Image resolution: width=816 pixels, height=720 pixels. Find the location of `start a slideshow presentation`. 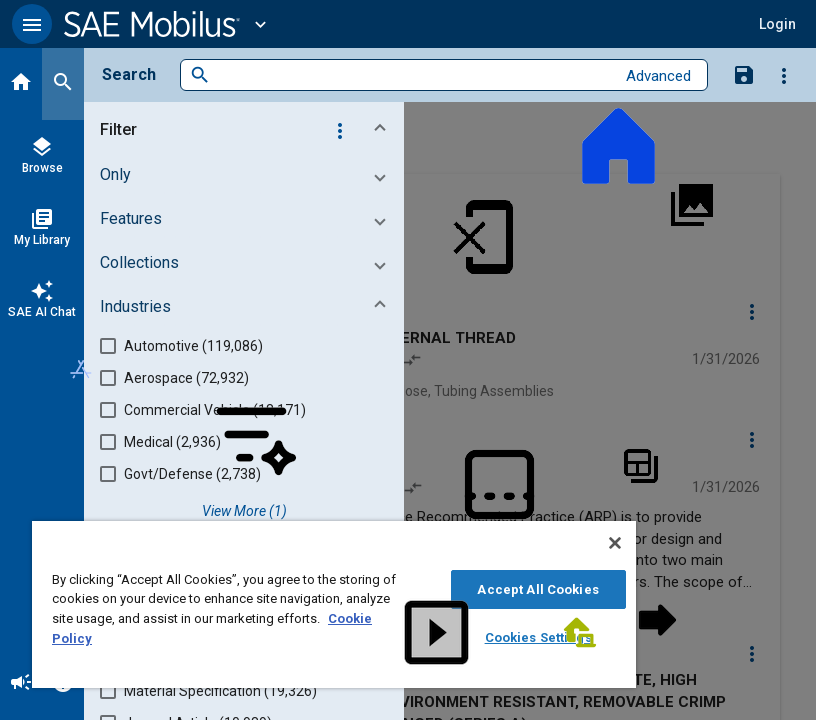

start a slideshow presentation is located at coordinates (436, 632).